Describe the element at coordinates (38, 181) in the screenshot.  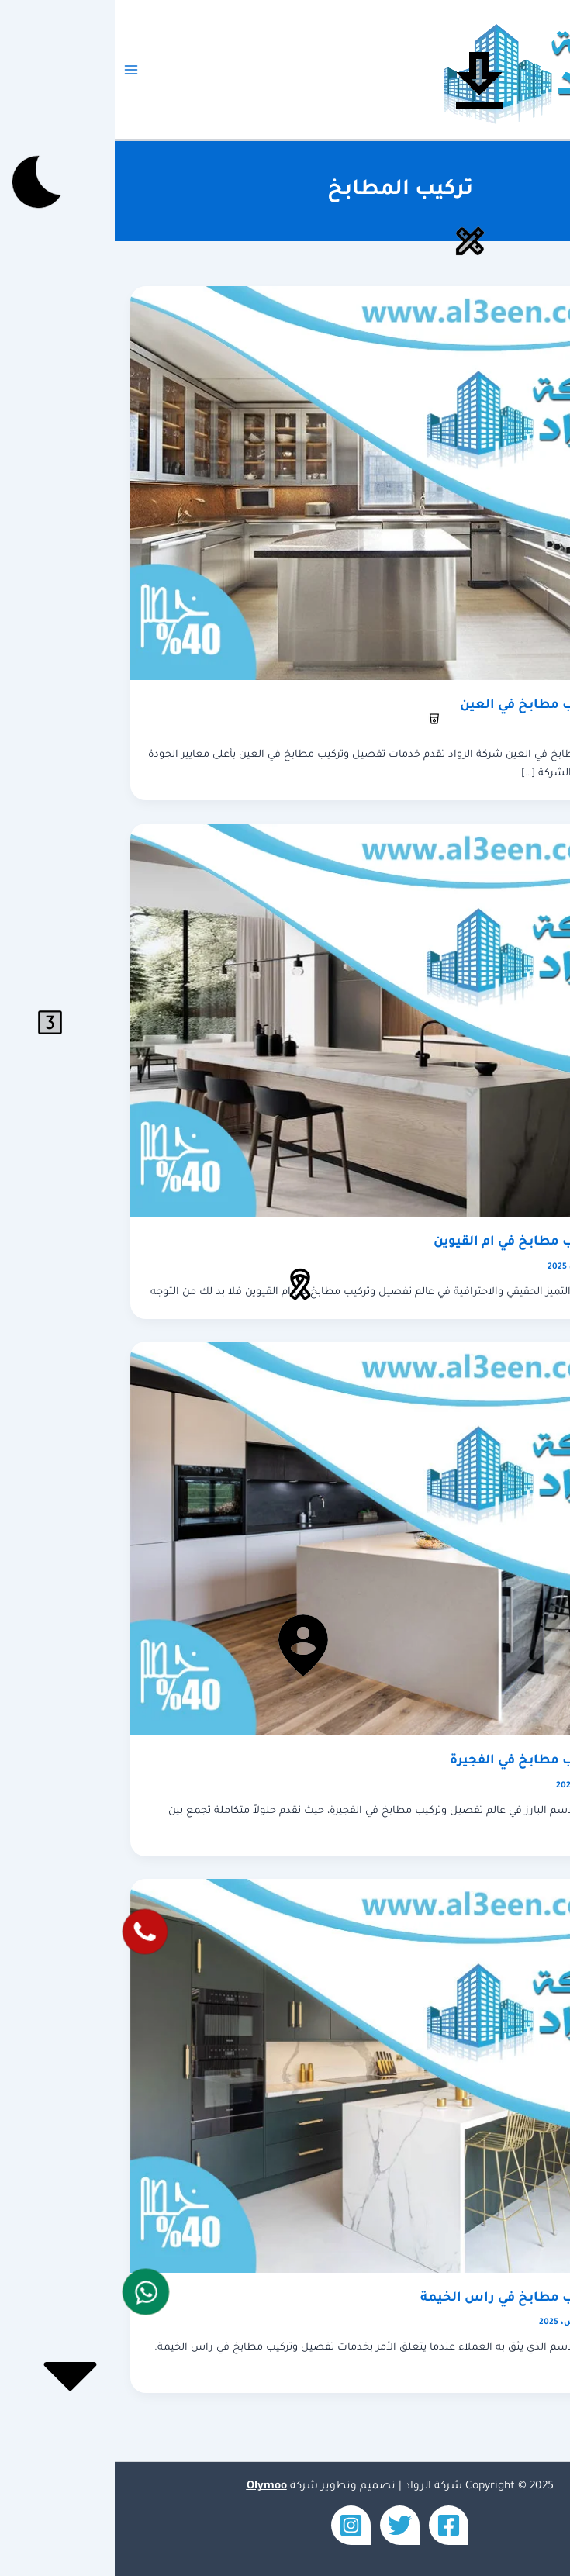
I see `enable bedtime or sleep mode` at that location.